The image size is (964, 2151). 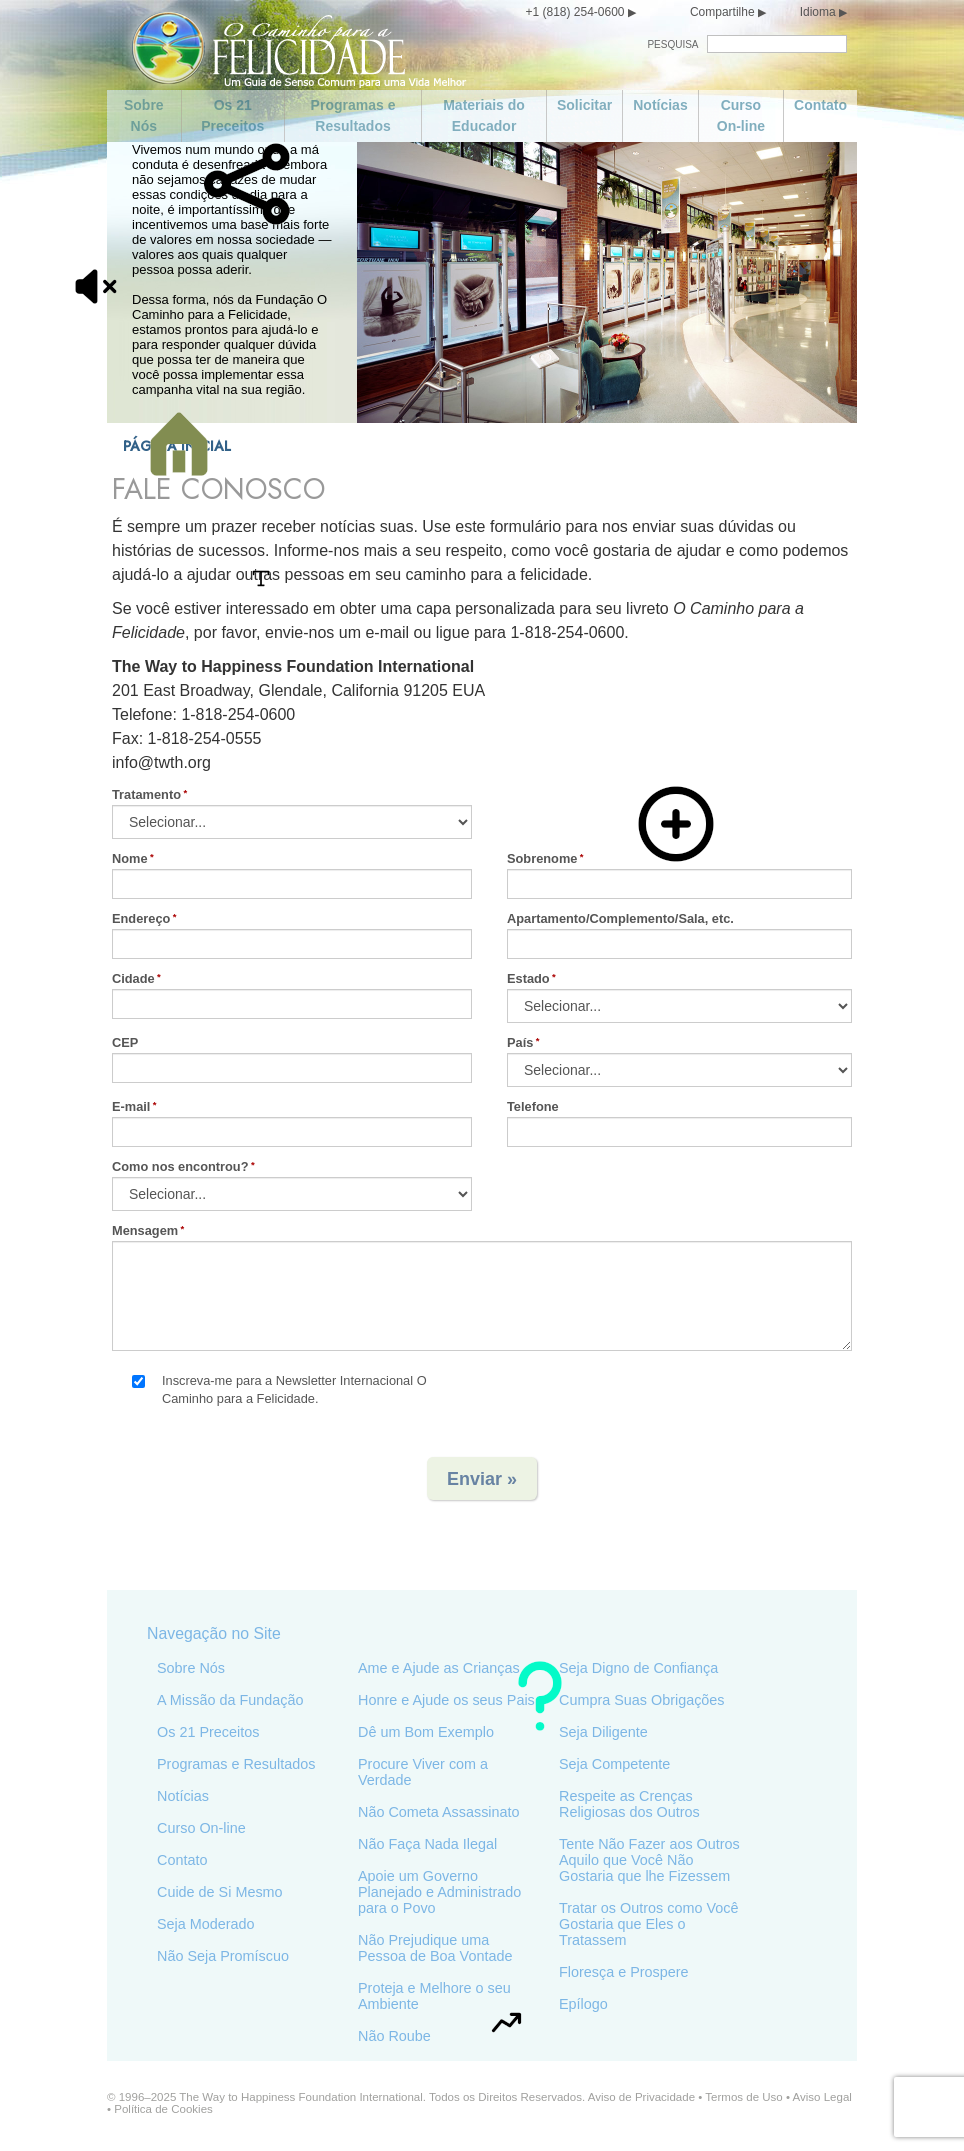 What do you see at coordinates (506, 2022) in the screenshot?
I see `view trending or popular content` at bounding box center [506, 2022].